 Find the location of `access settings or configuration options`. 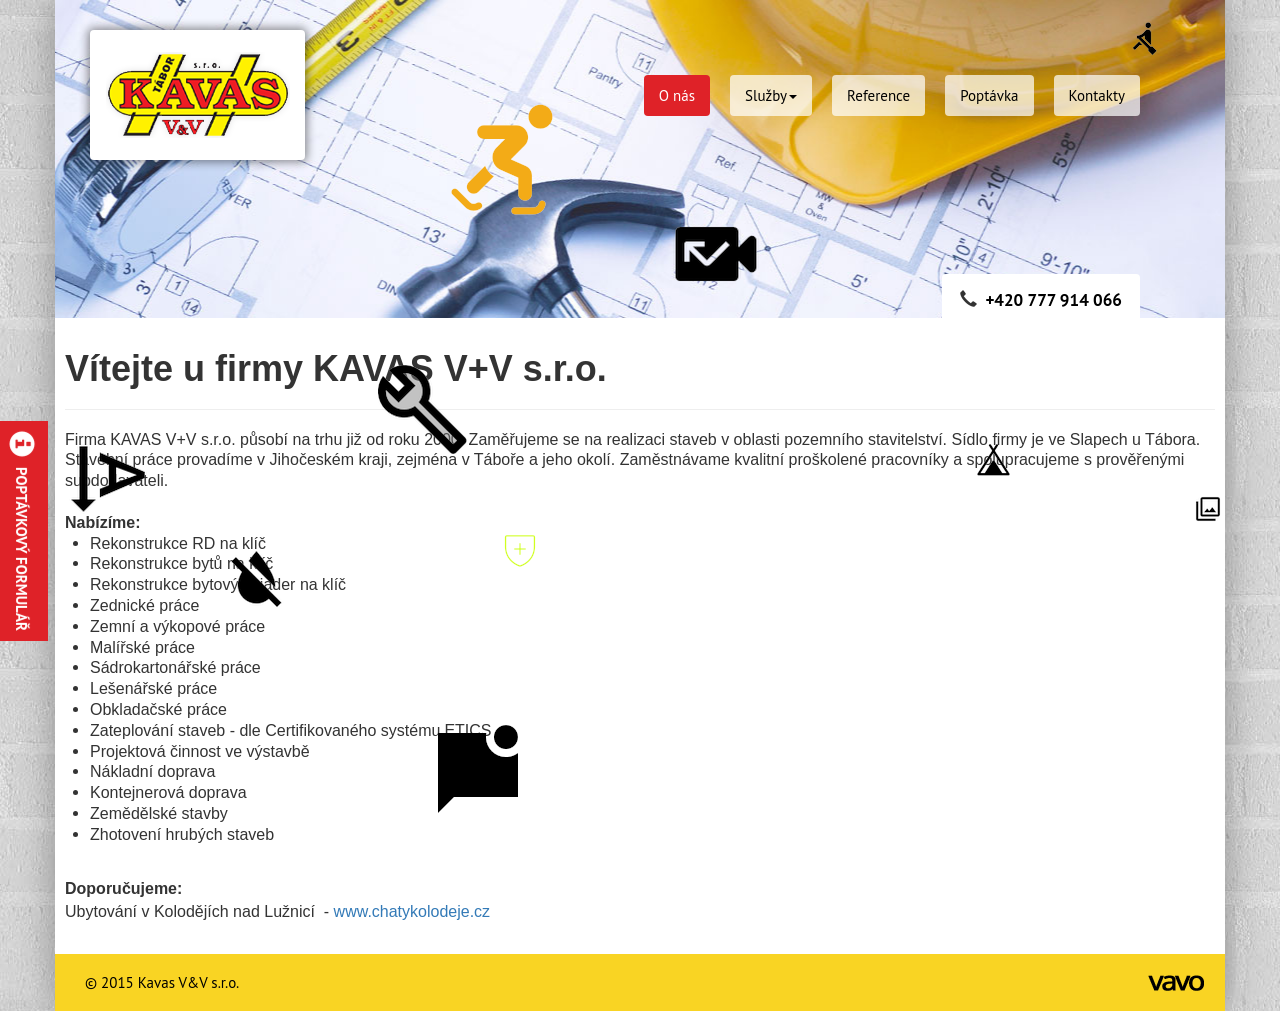

access settings or configuration options is located at coordinates (422, 409).